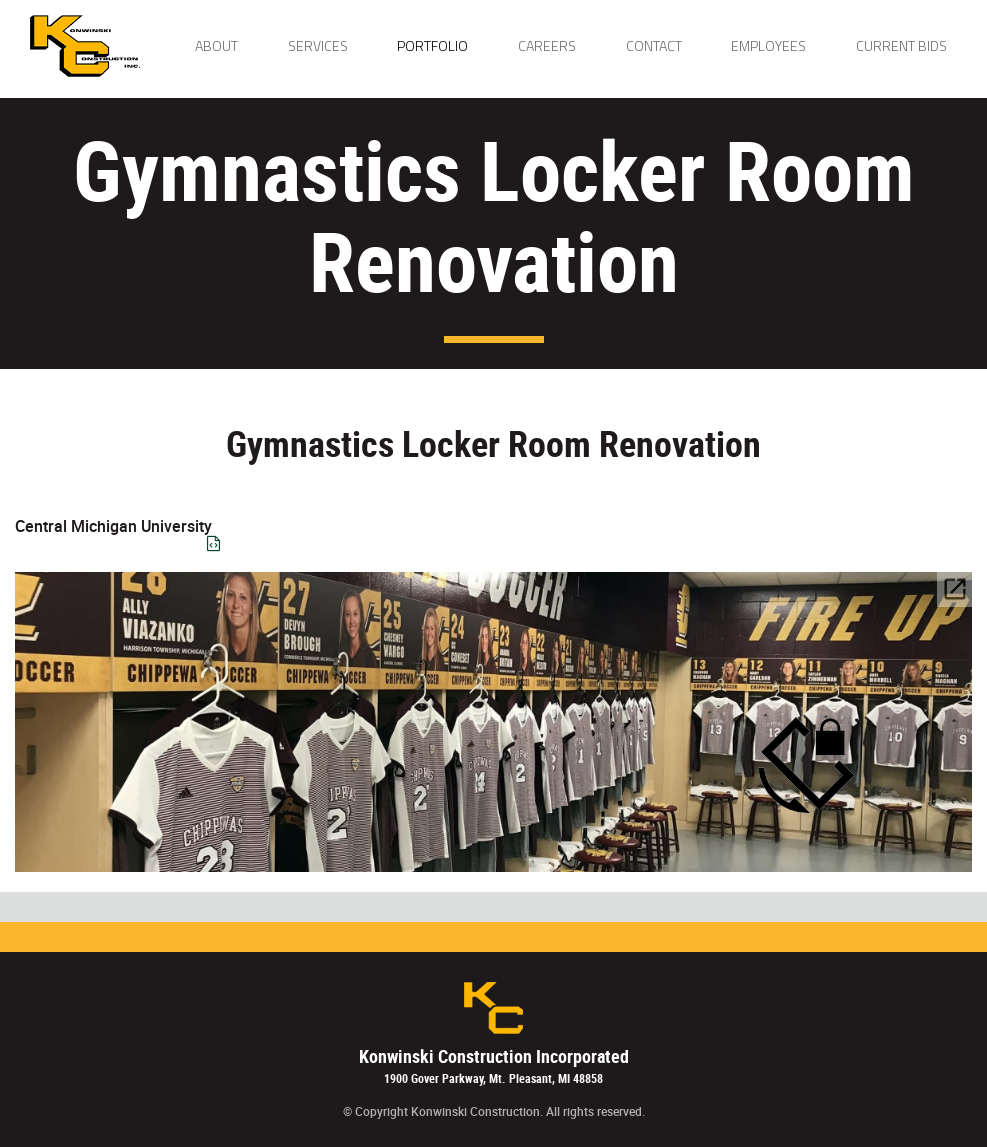 The height and width of the screenshot is (1147, 987). Describe the element at coordinates (213, 543) in the screenshot. I see `view source code file` at that location.